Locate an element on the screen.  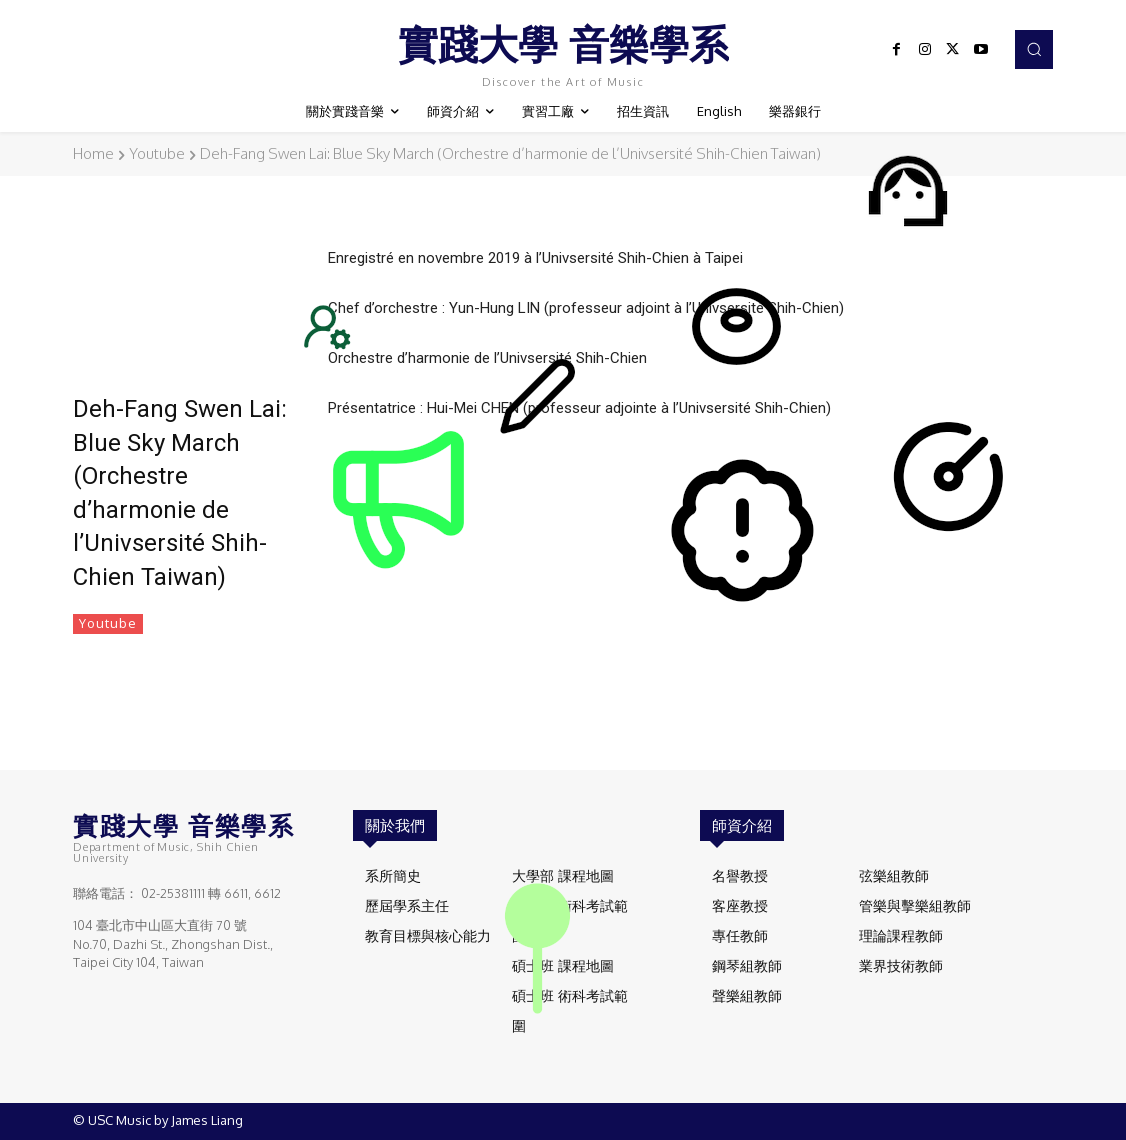
make an announcement or broadcast is located at coordinates (398, 496).